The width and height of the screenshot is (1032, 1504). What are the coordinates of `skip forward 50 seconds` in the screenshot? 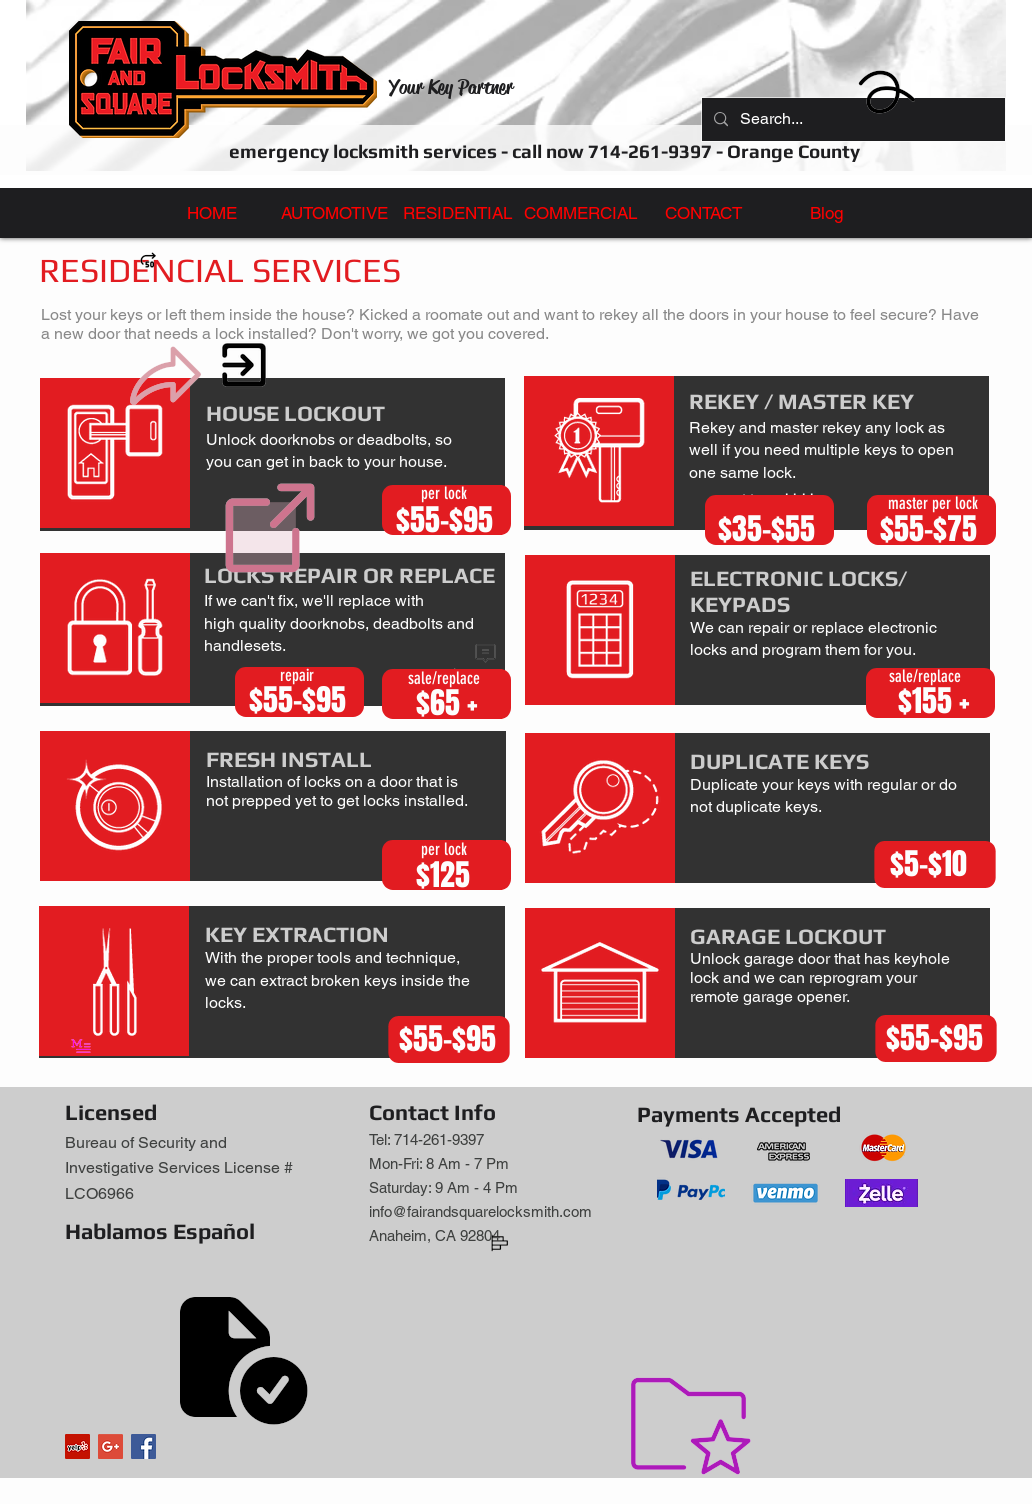 It's located at (148, 260).